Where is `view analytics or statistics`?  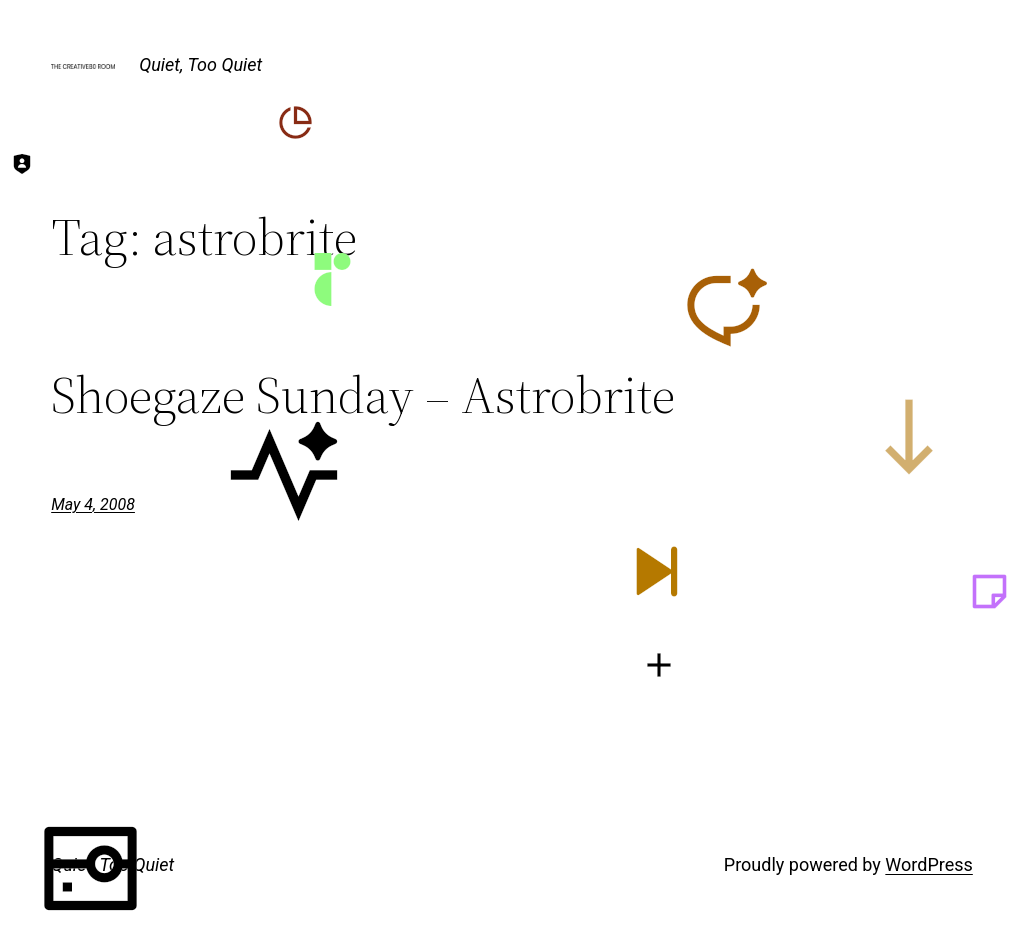
view analytics or statistics is located at coordinates (295, 122).